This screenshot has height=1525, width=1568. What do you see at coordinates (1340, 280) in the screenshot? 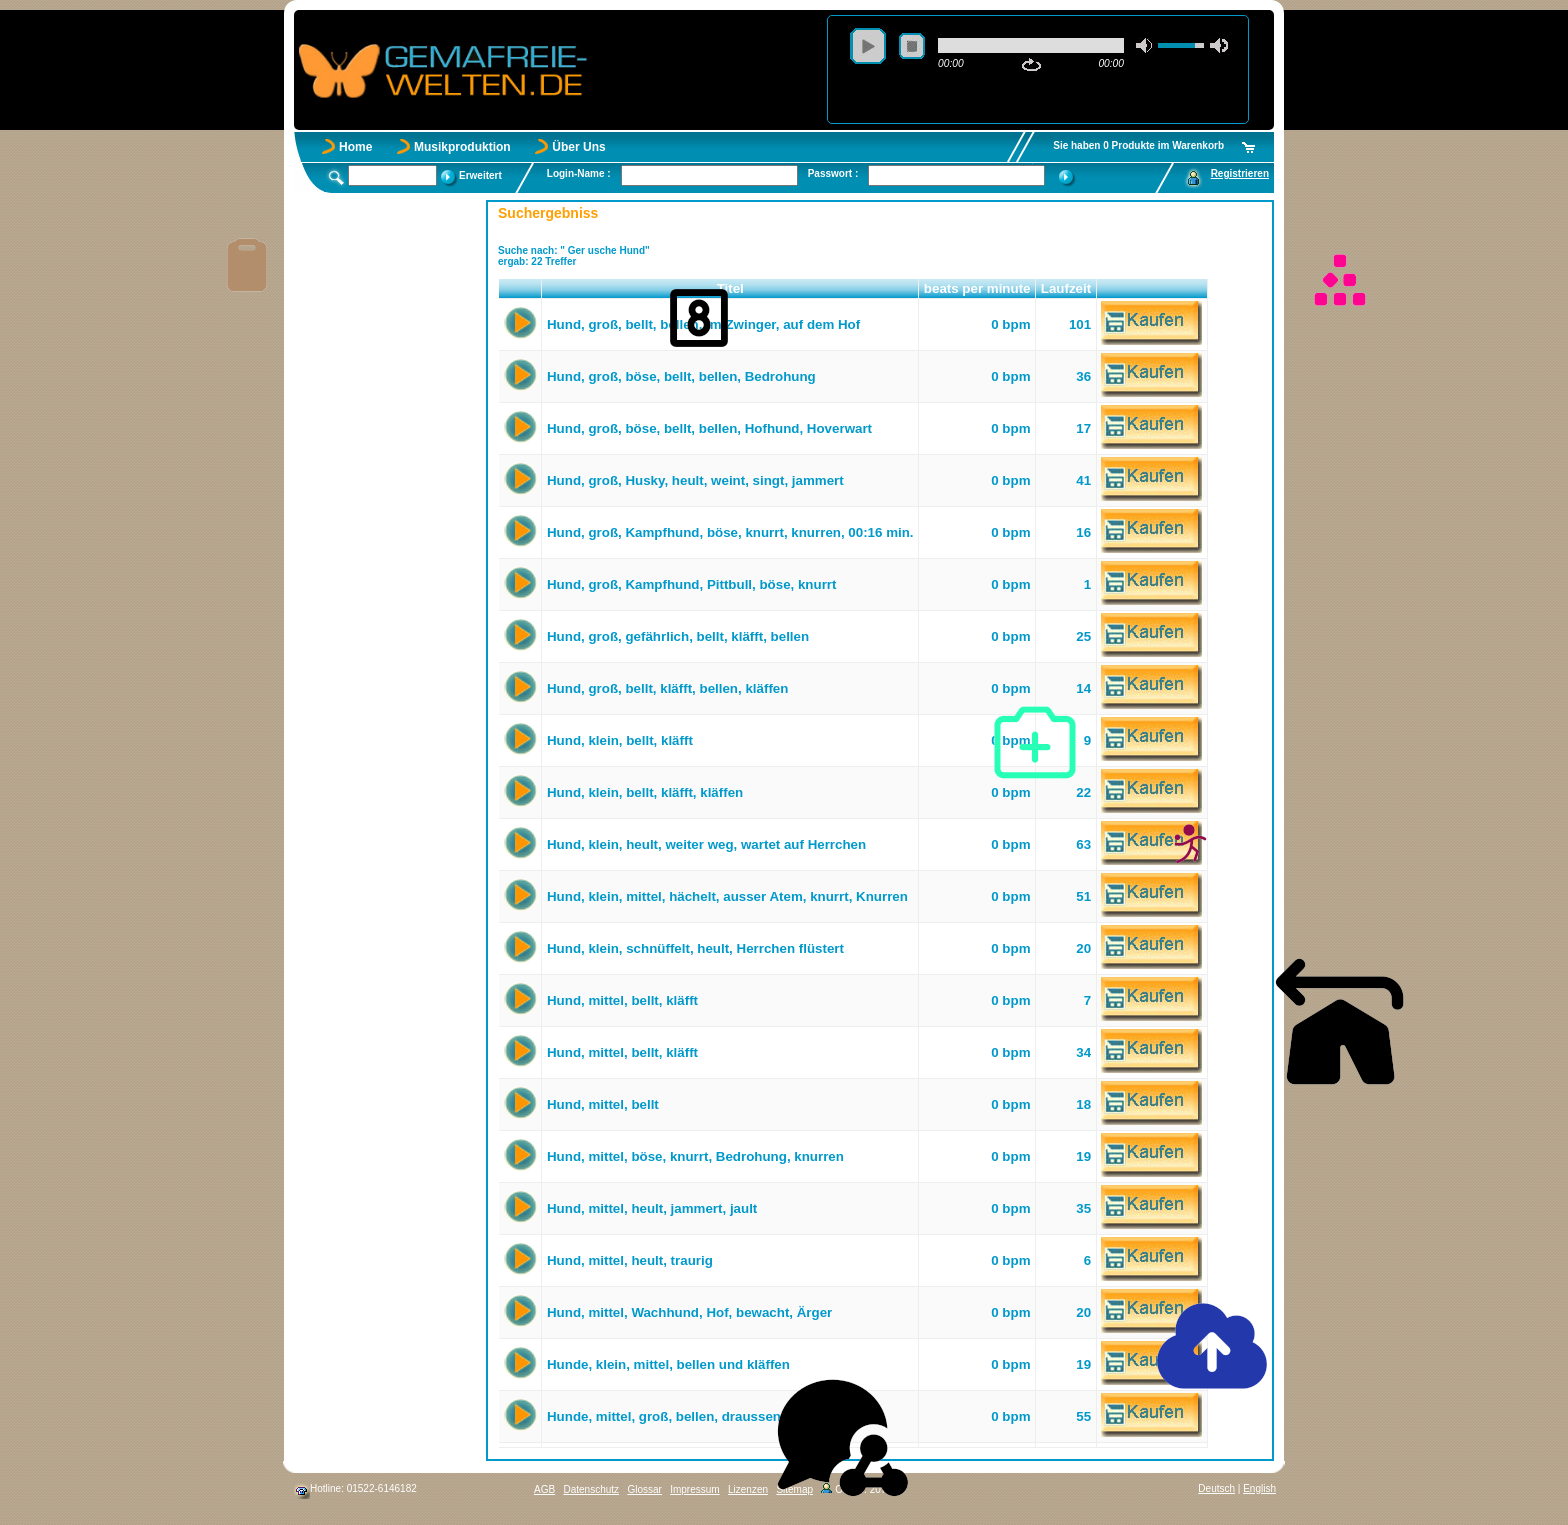
I see `view stacked or layered resources` at bounding box center [1340, 280].